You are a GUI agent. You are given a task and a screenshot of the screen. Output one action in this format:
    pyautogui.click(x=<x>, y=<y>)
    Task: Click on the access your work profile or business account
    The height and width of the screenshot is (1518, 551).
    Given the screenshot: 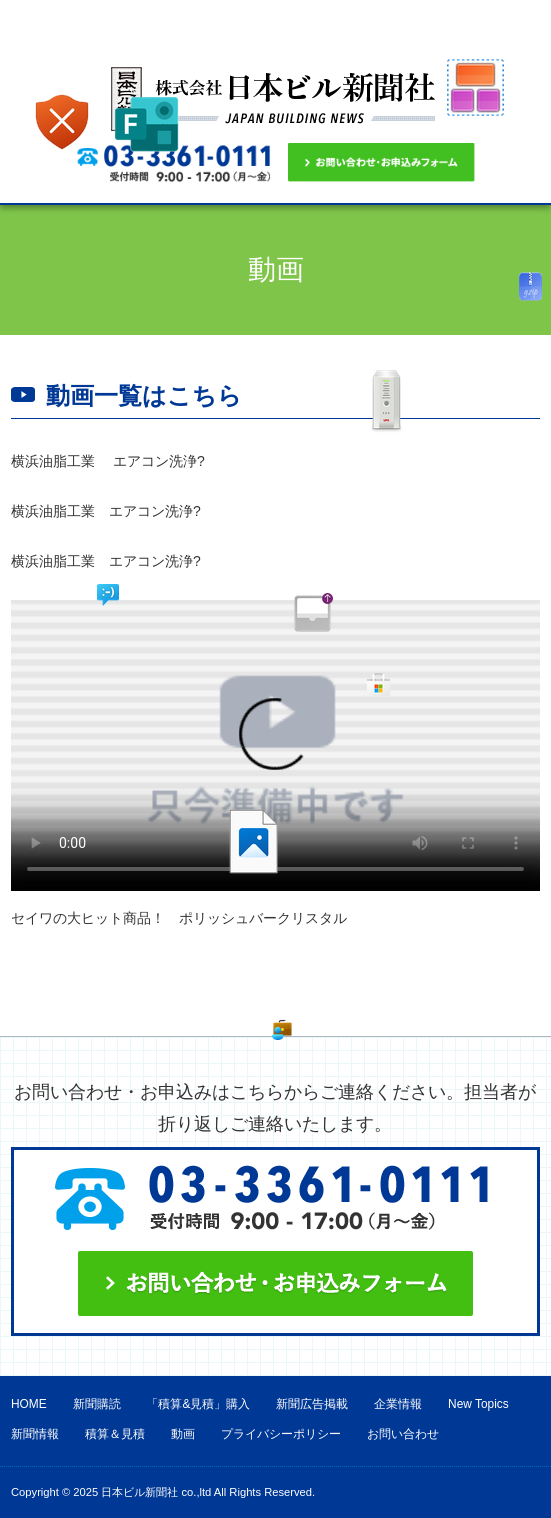 What is the action you would take?
    pyautogui.click(x=282, y=1029)
    